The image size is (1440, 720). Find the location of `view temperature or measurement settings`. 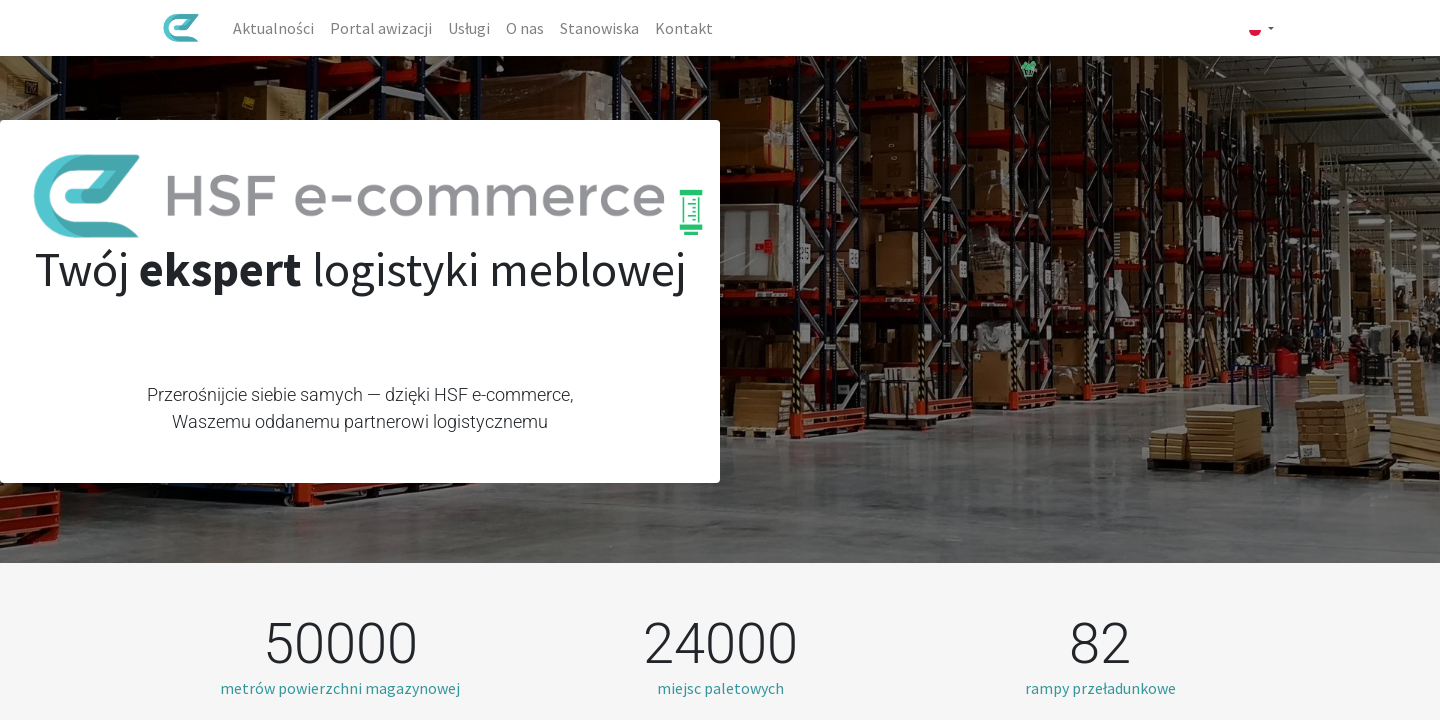

view temperature or measurement settings is located at coordinates (691, 212).